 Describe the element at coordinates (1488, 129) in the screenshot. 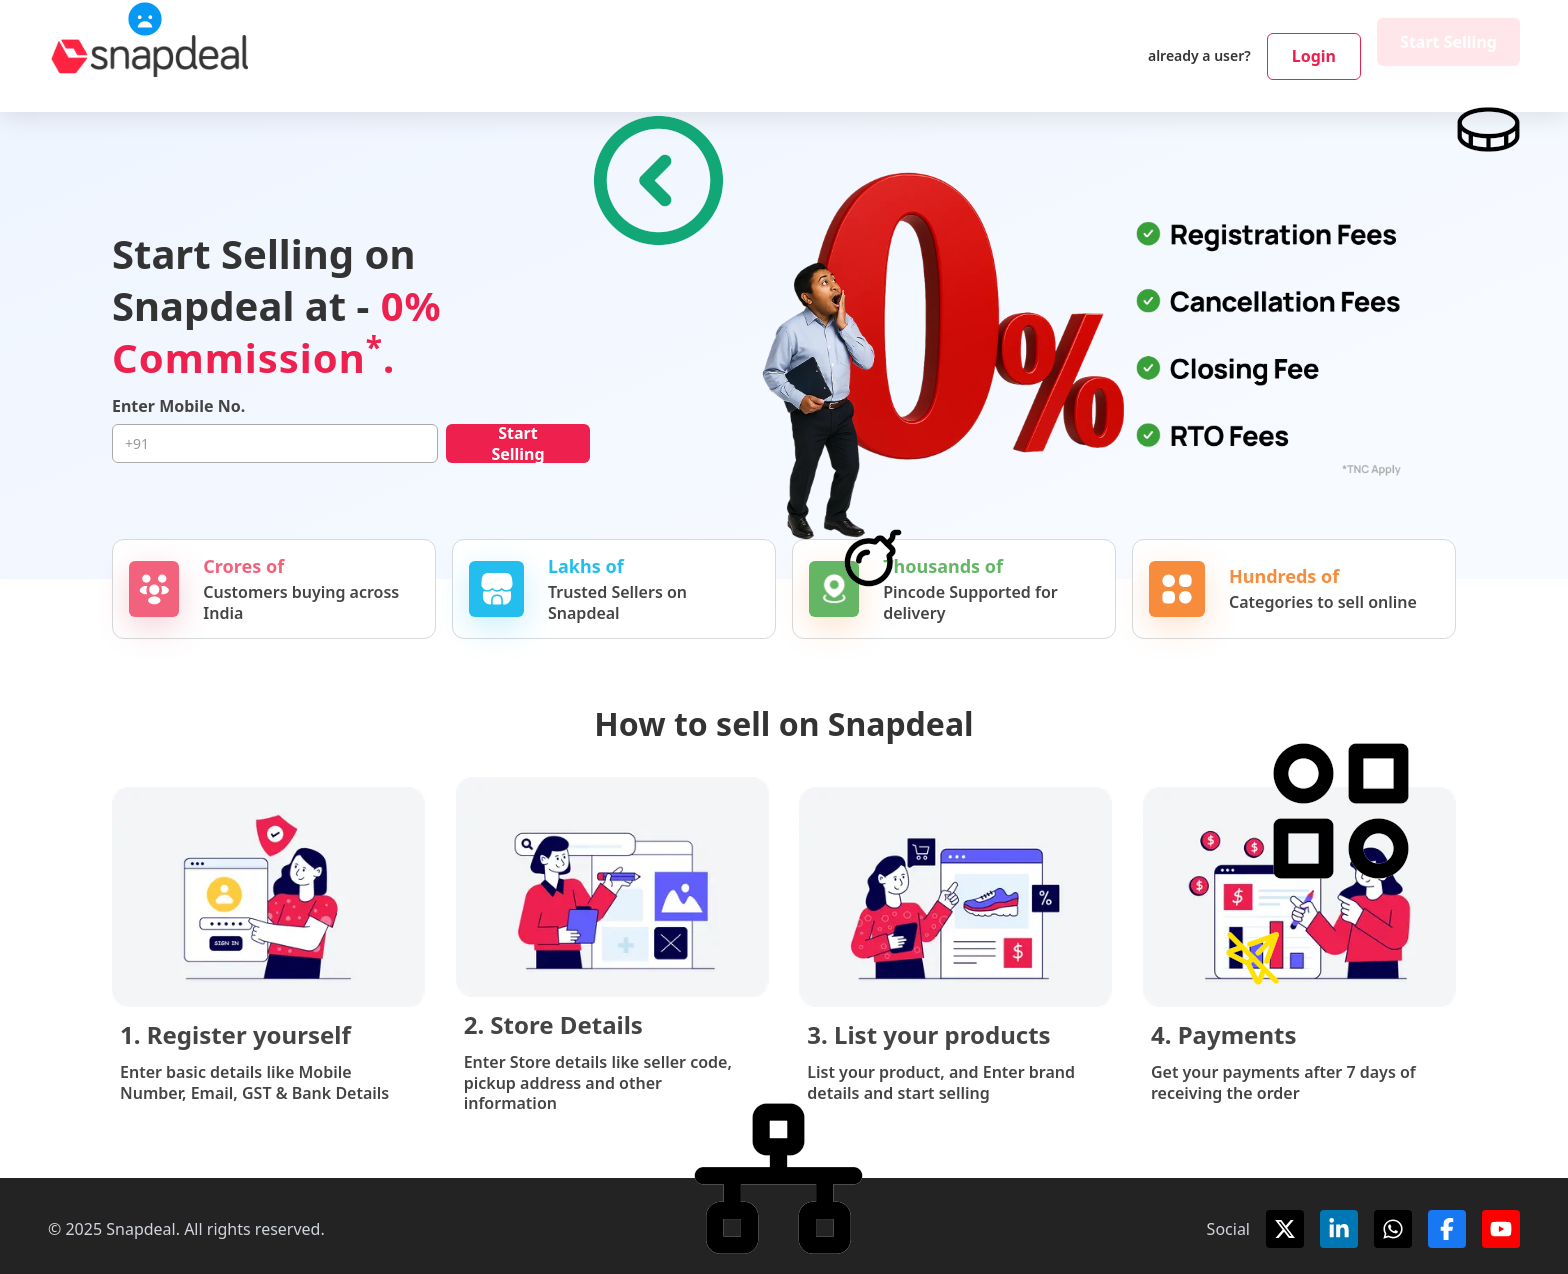

I see `view your coin balance or currency` at that location.